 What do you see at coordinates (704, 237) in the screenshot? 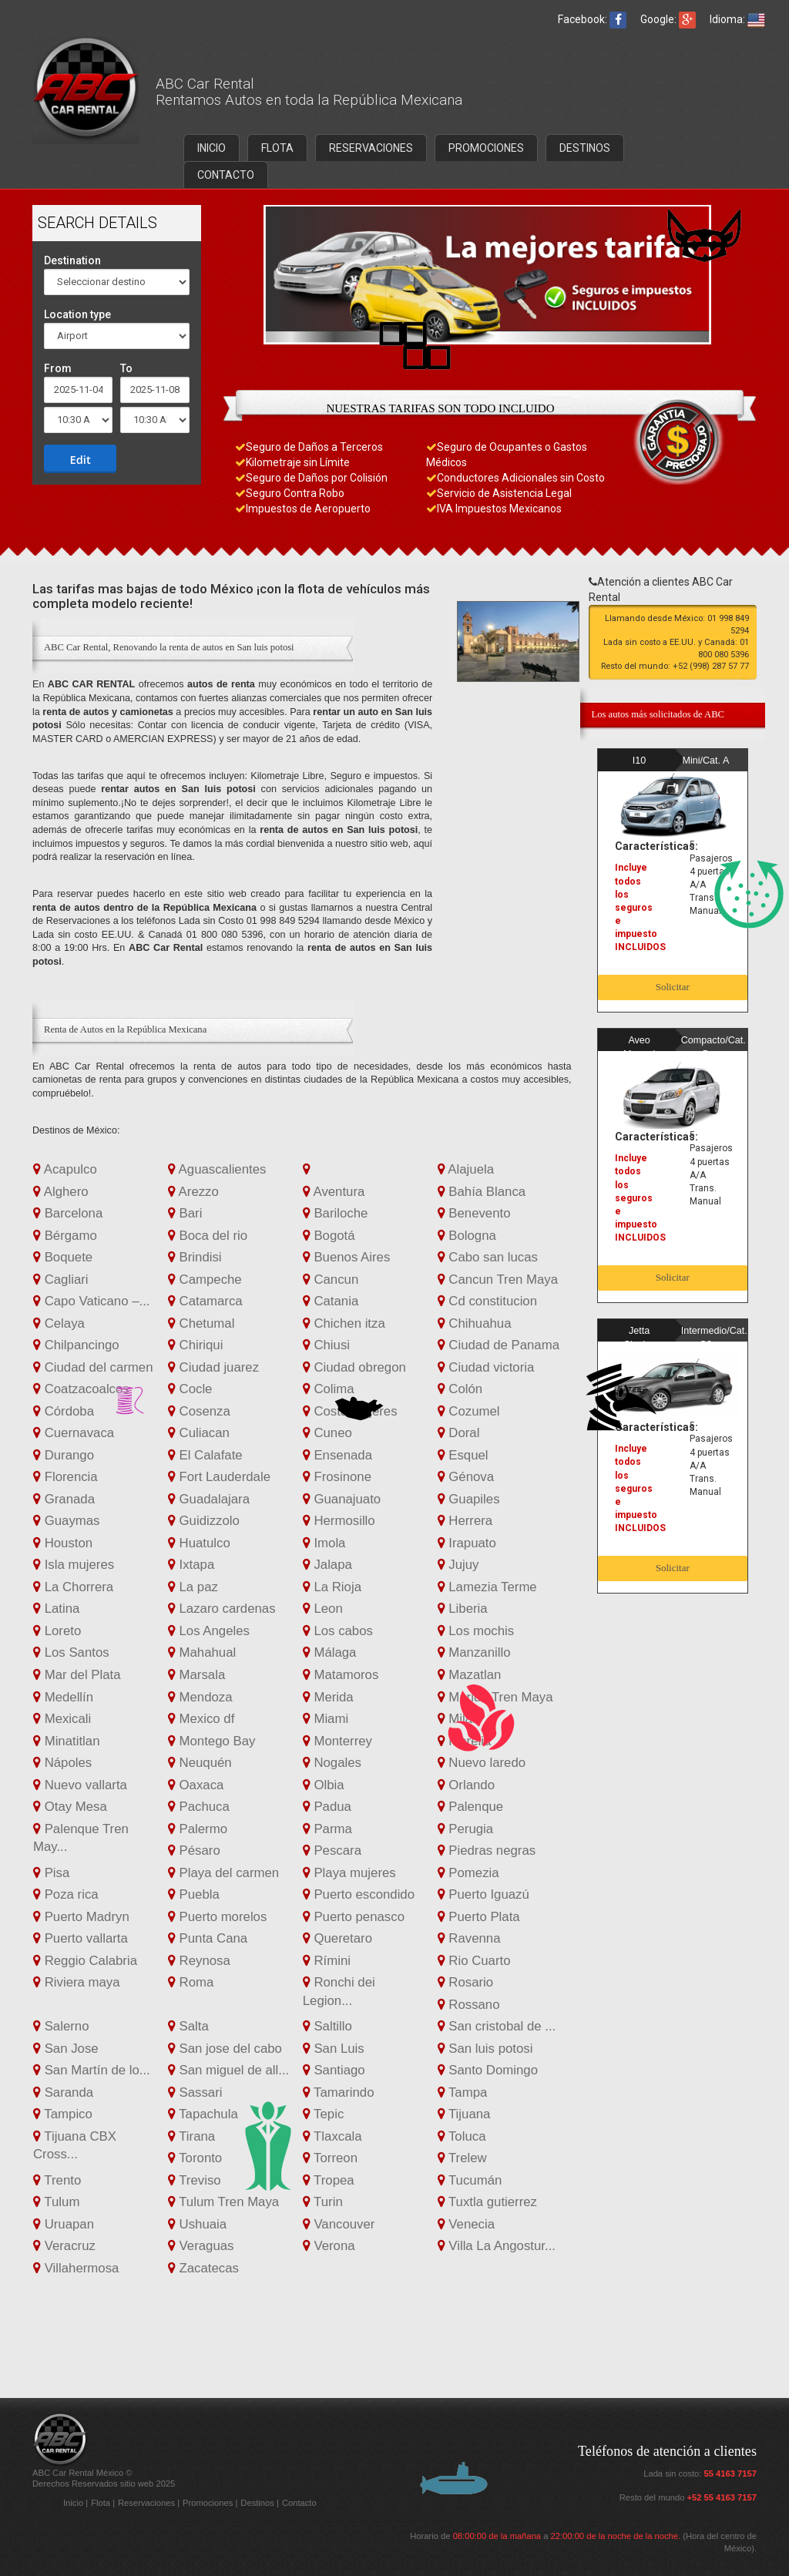
I see `select goblin character or enemy type` at bounding box center [704, 237].